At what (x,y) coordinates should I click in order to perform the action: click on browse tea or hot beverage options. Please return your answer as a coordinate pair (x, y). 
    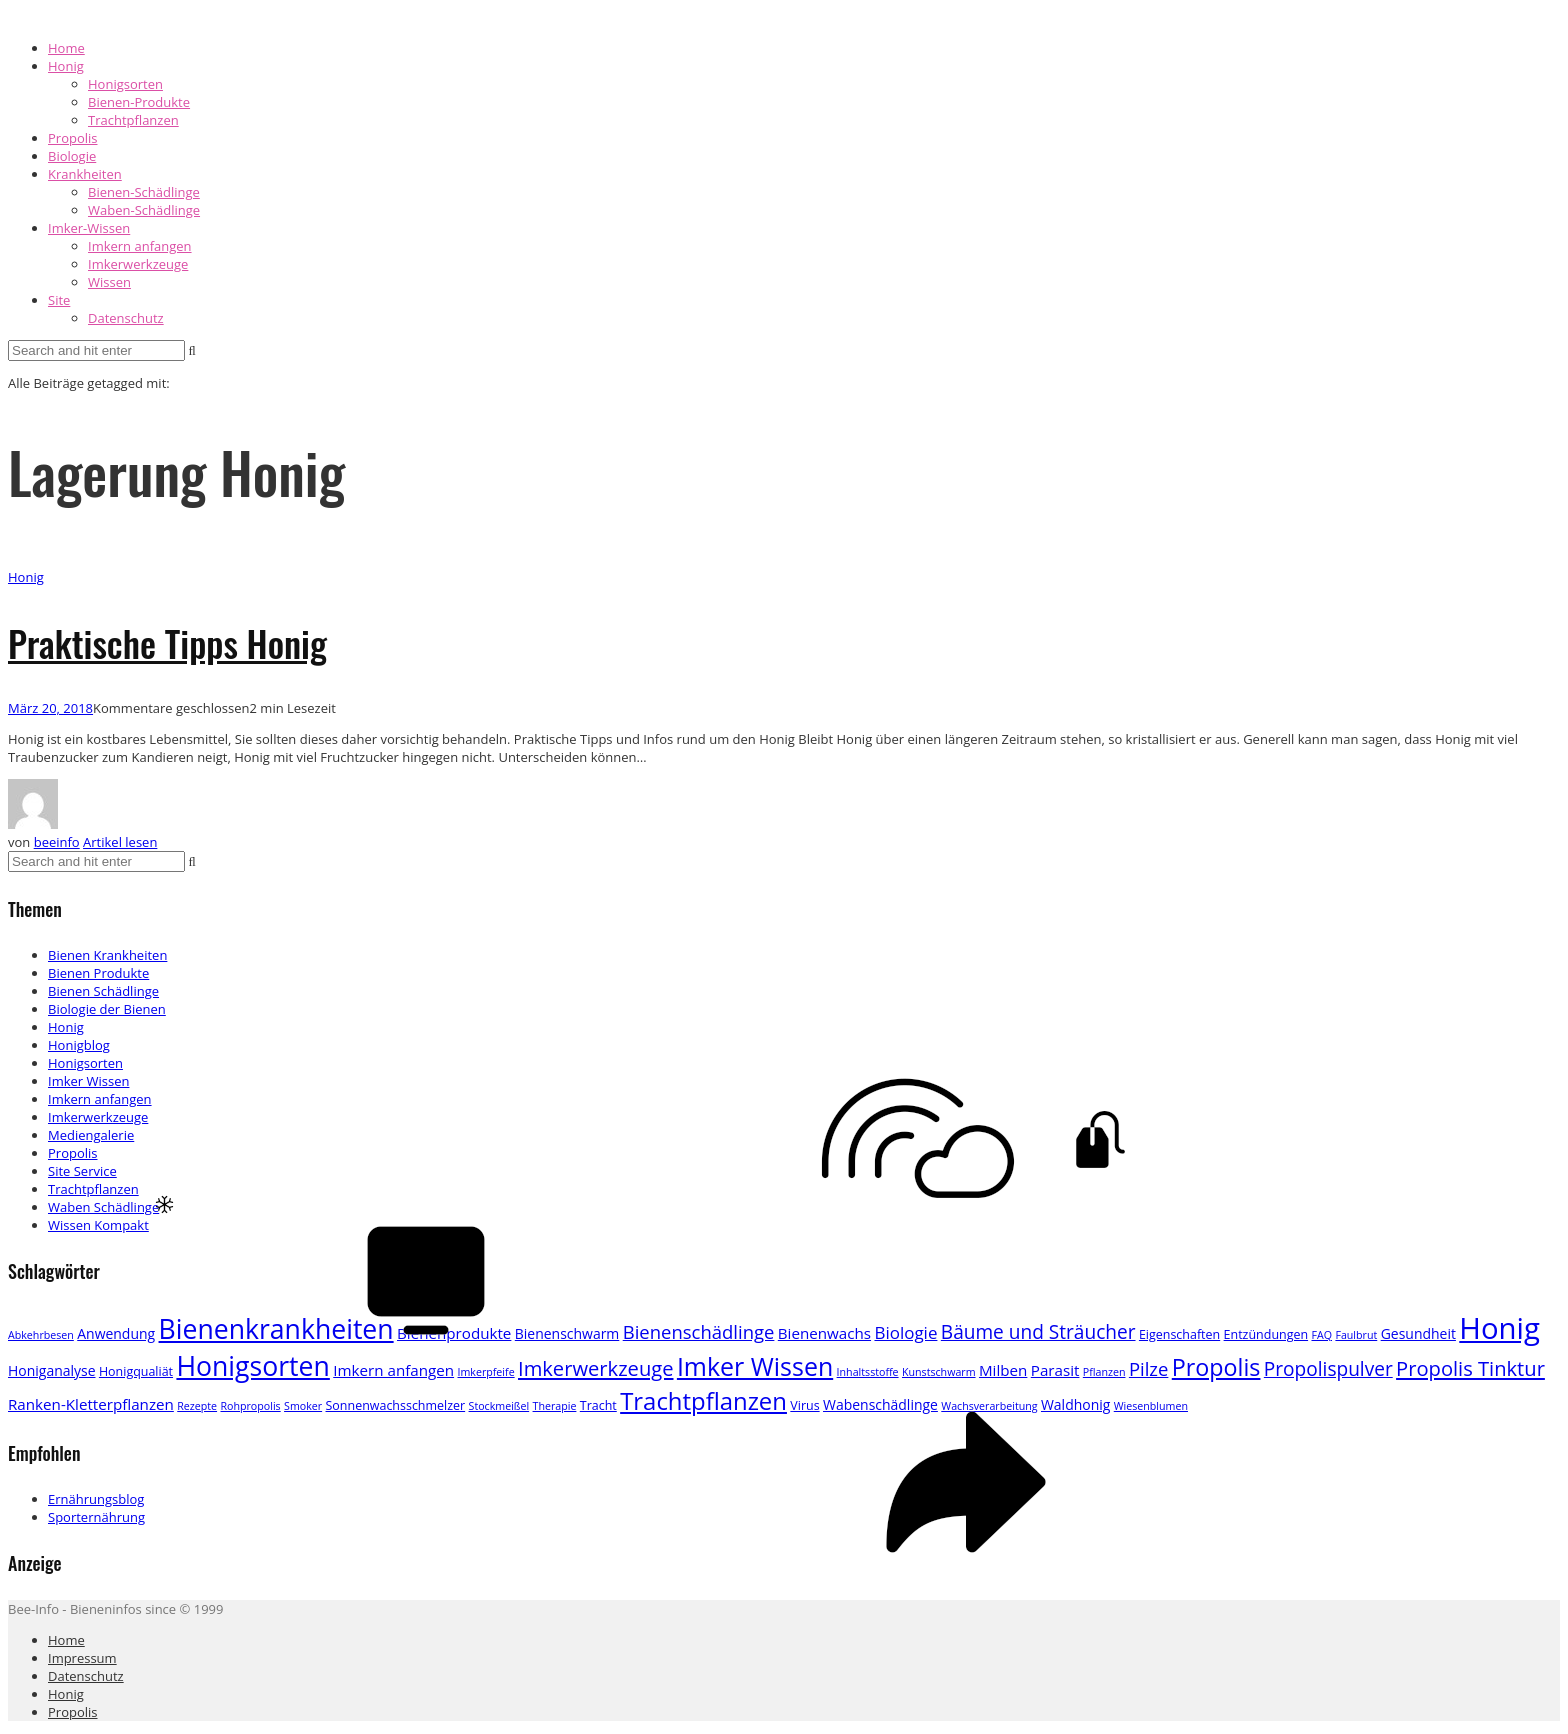
    Looking at the image, I should click on (1098, 1141).